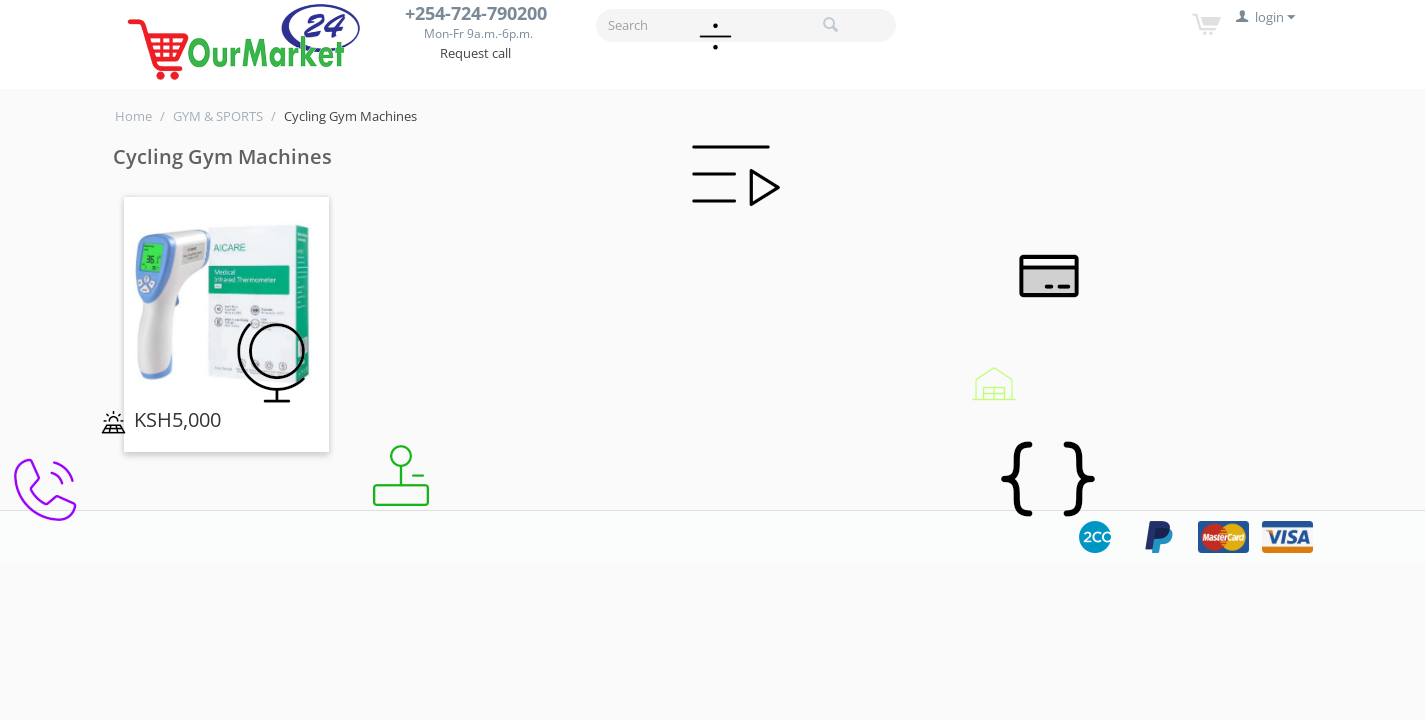  I want to click on view solar energy or panel status, so click(113, 423).